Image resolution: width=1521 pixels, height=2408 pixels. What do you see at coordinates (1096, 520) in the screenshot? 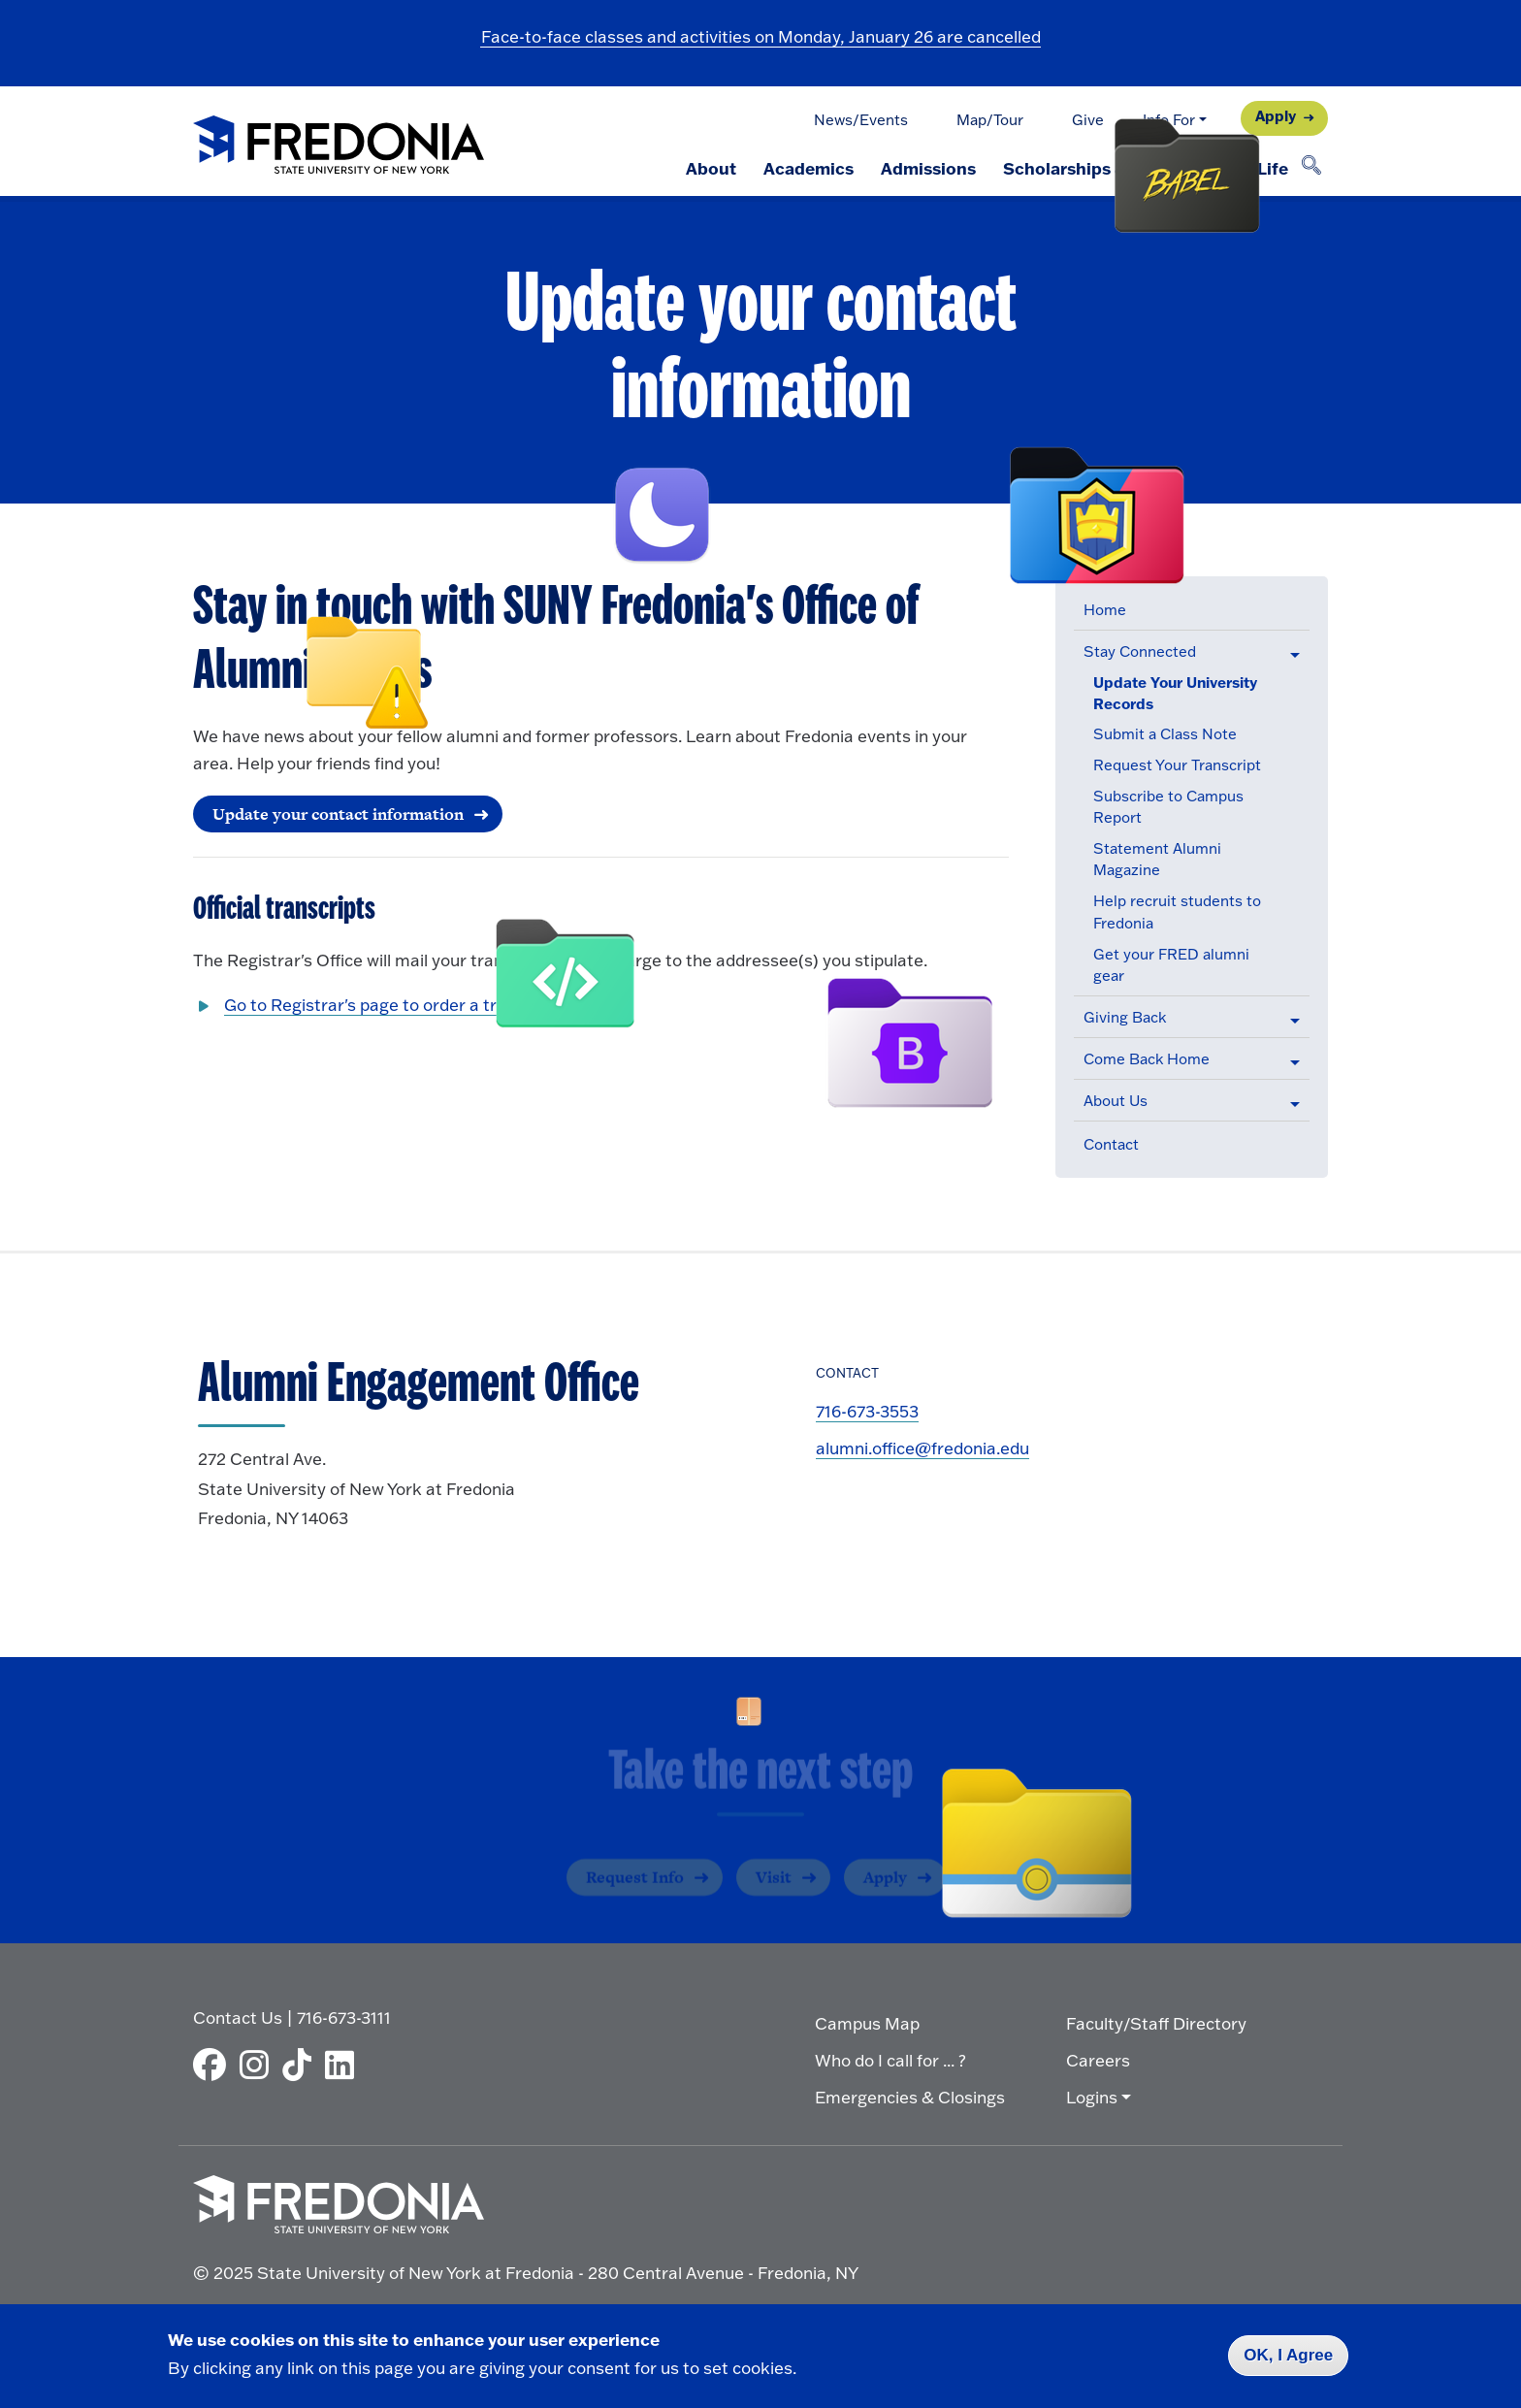
I see `open clash royale game files folder` at bounding box center [1096, 520].